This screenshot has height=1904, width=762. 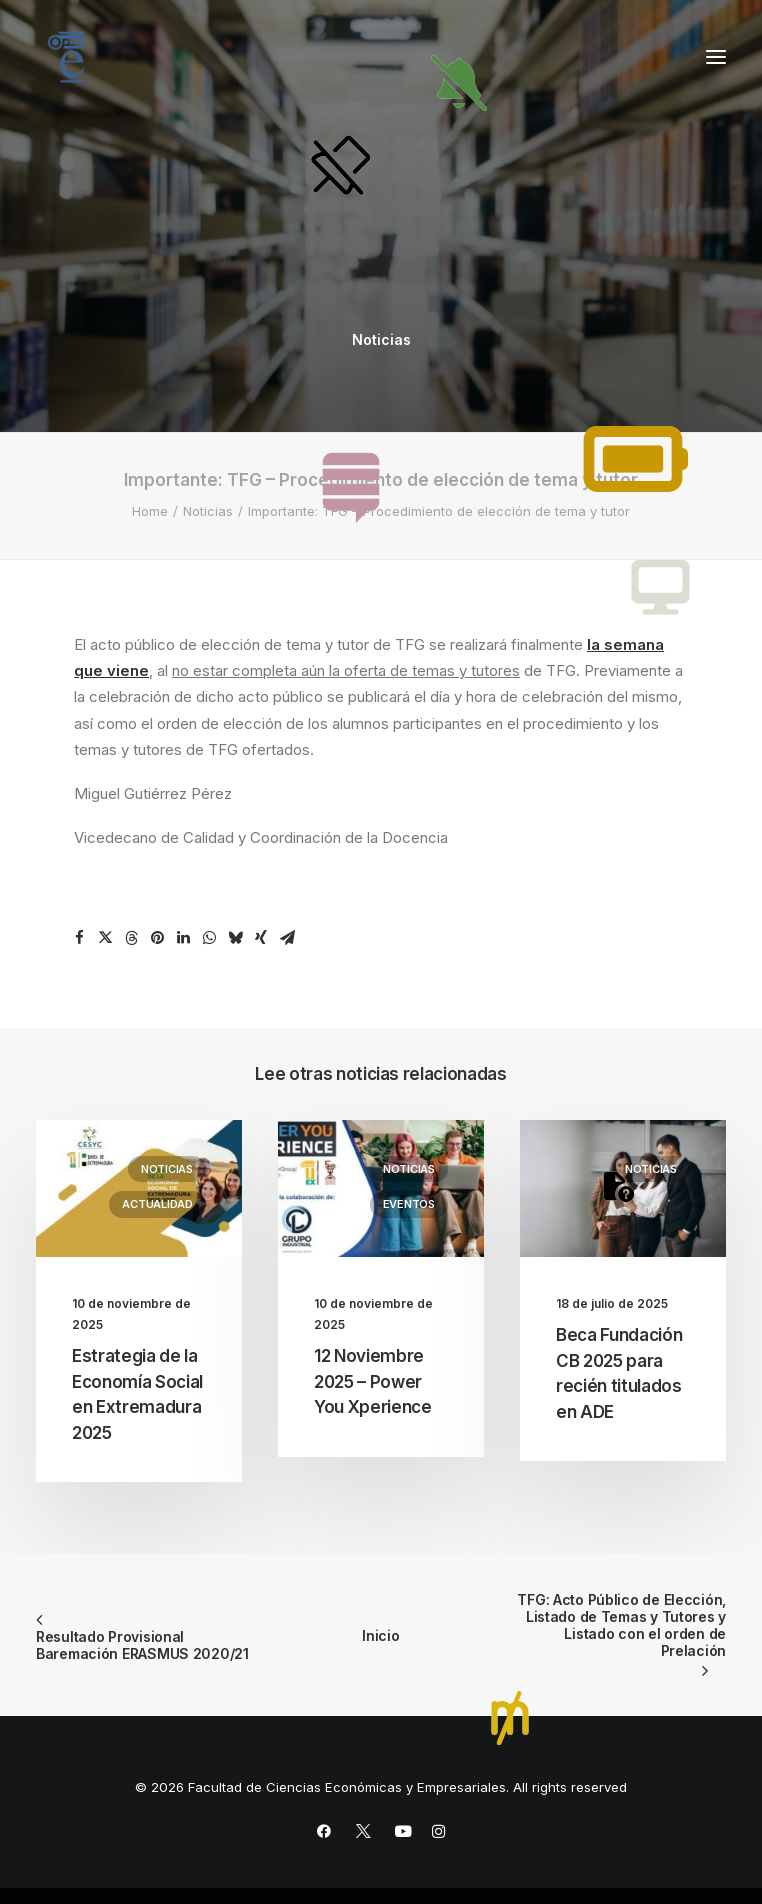 I want to click on switch to desktop view, so click(x=660, y=585).